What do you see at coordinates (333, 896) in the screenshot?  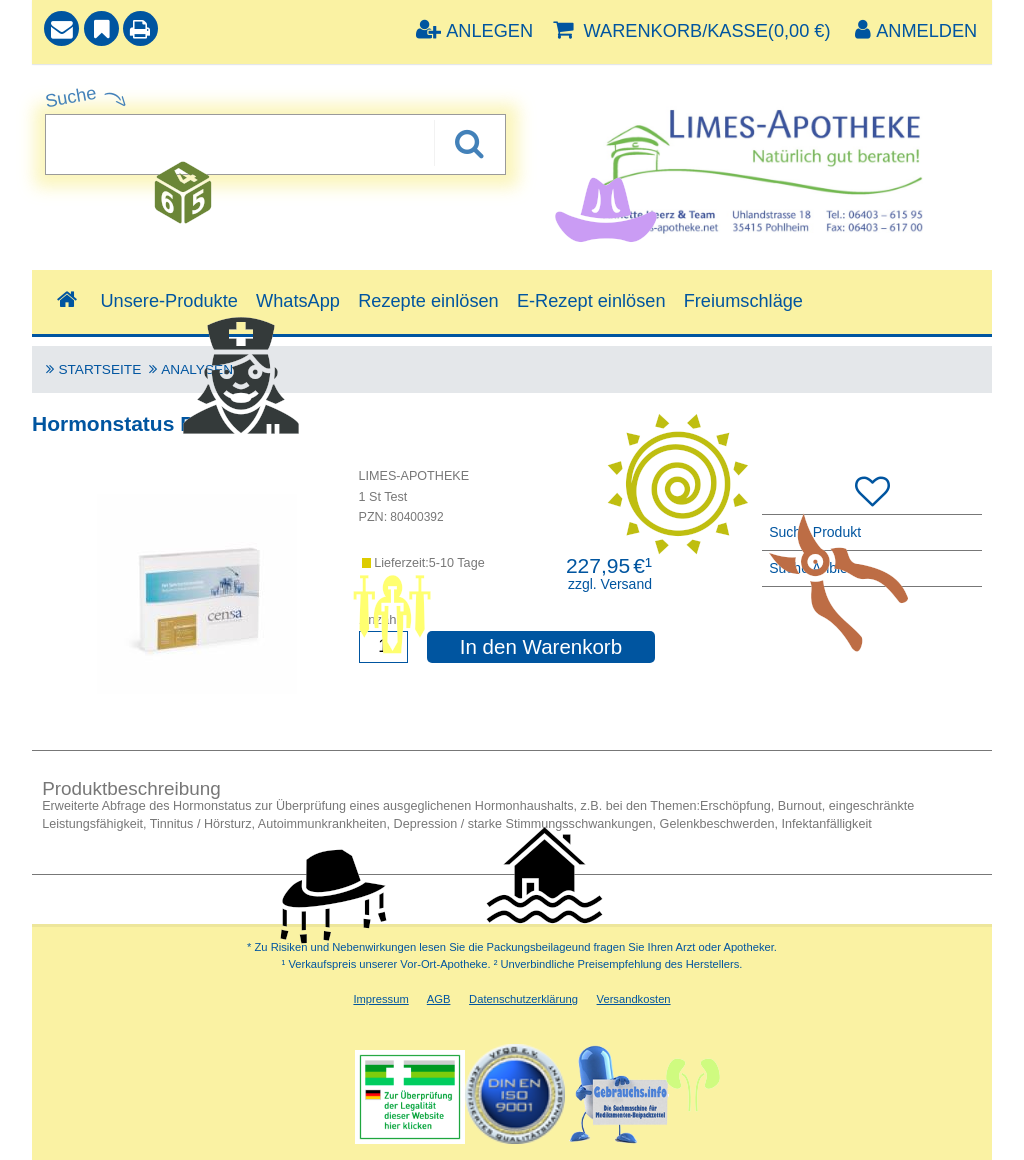 I see `select australian or outback themed character` at bounding box center [333, 896].